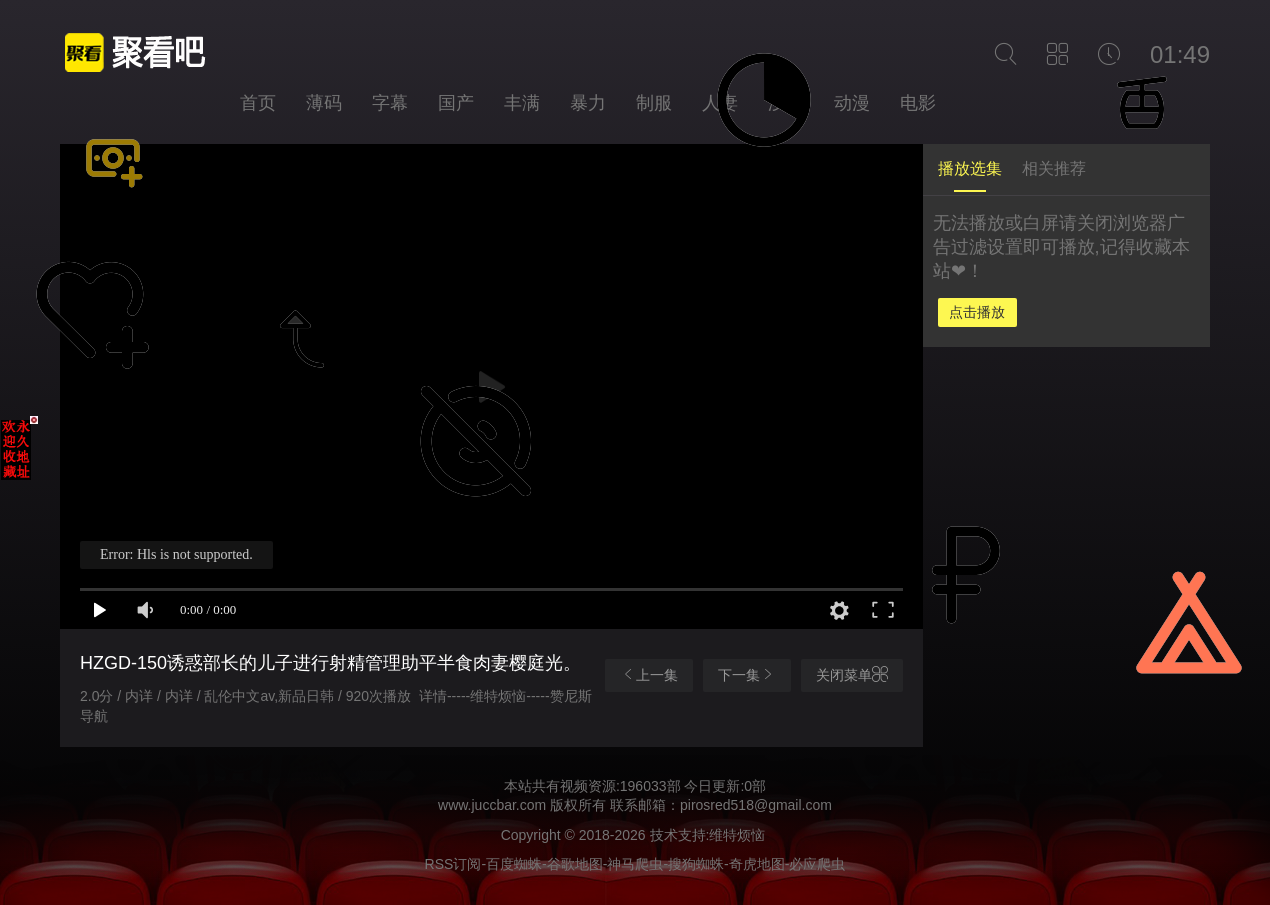 This screenshot has height=905, width=1270. I want to click on go back and up in navigation, so click(302, 339).